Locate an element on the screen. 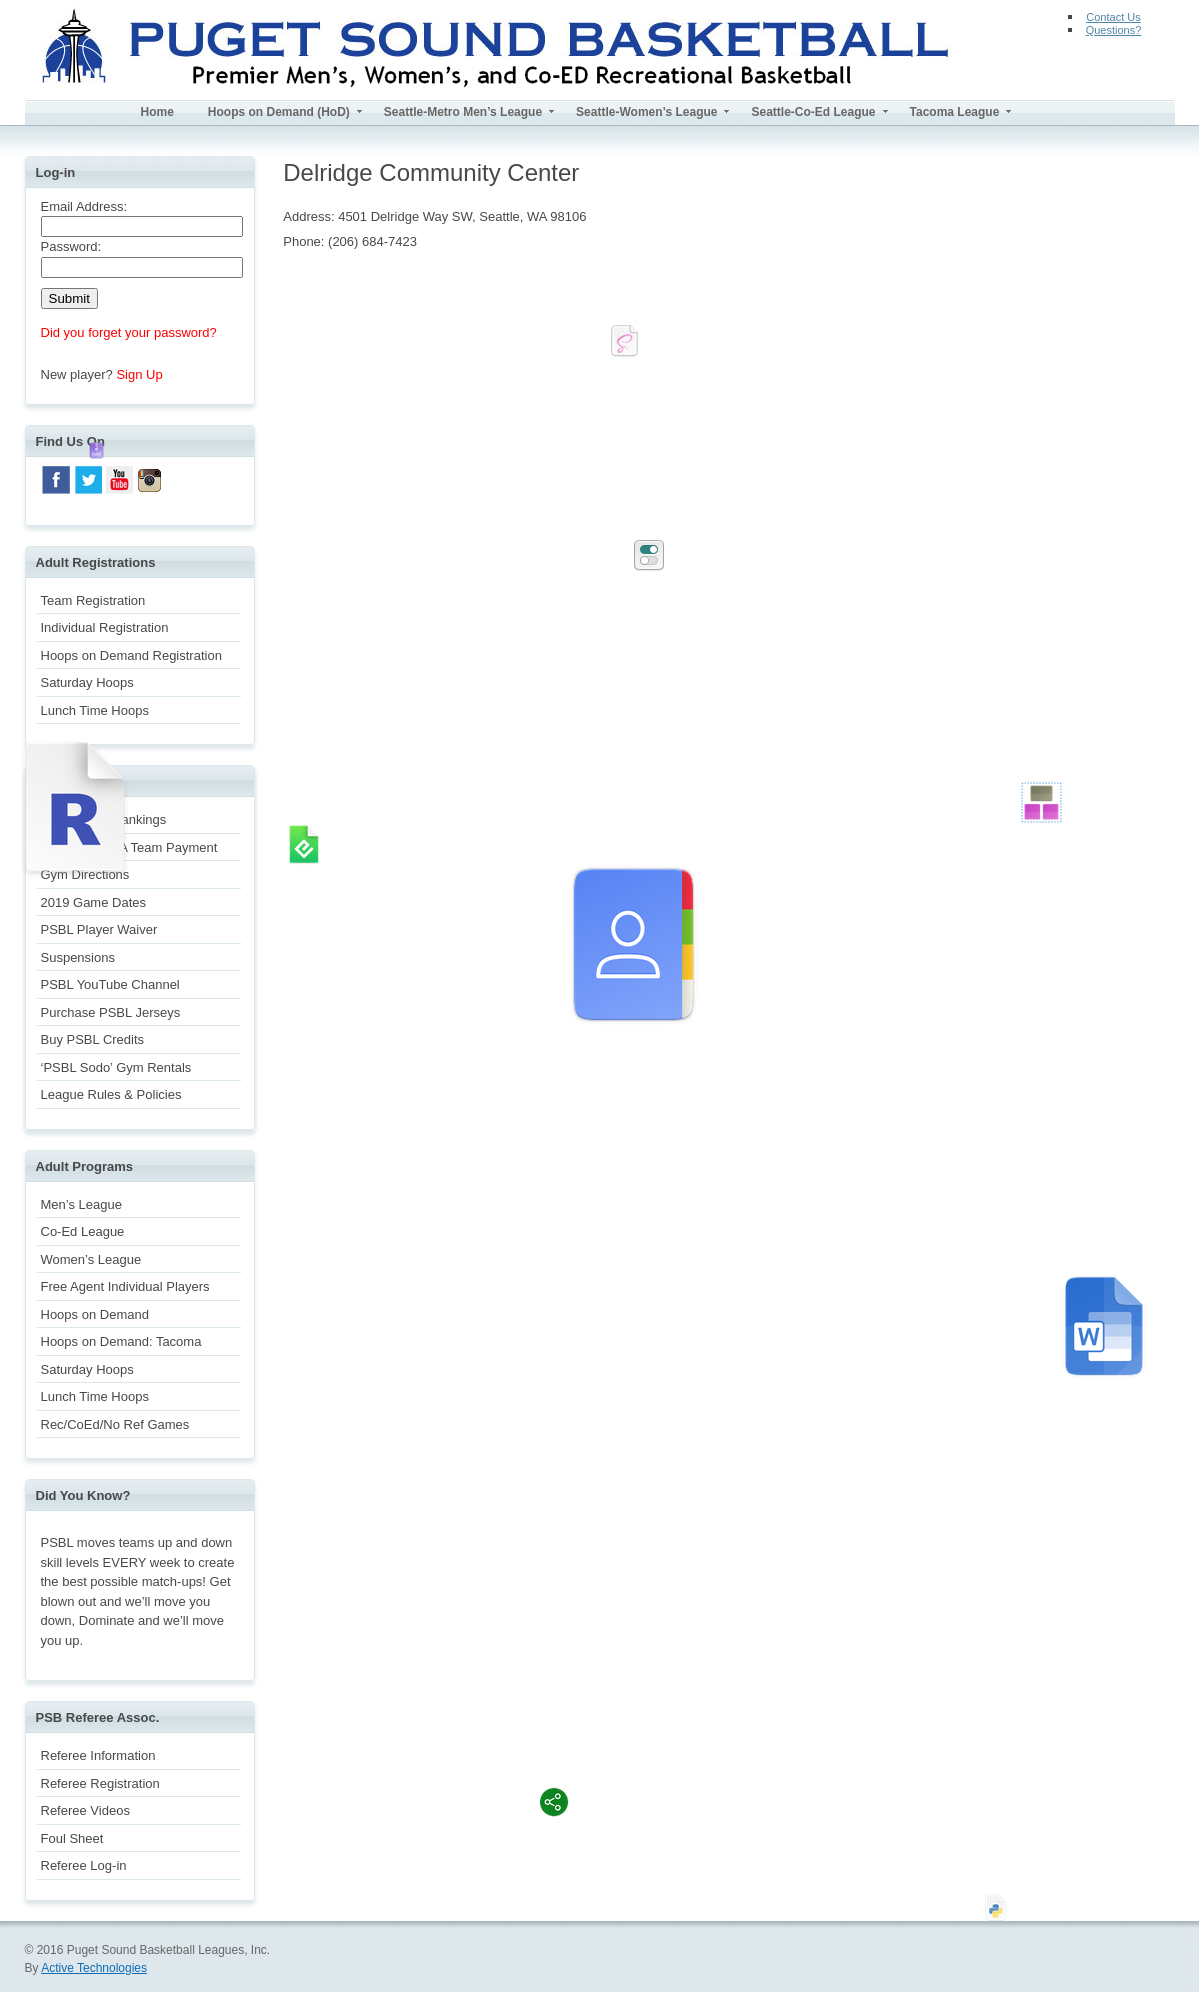  indicates a RAR compressed archive file is located at coordinates (96, 450).